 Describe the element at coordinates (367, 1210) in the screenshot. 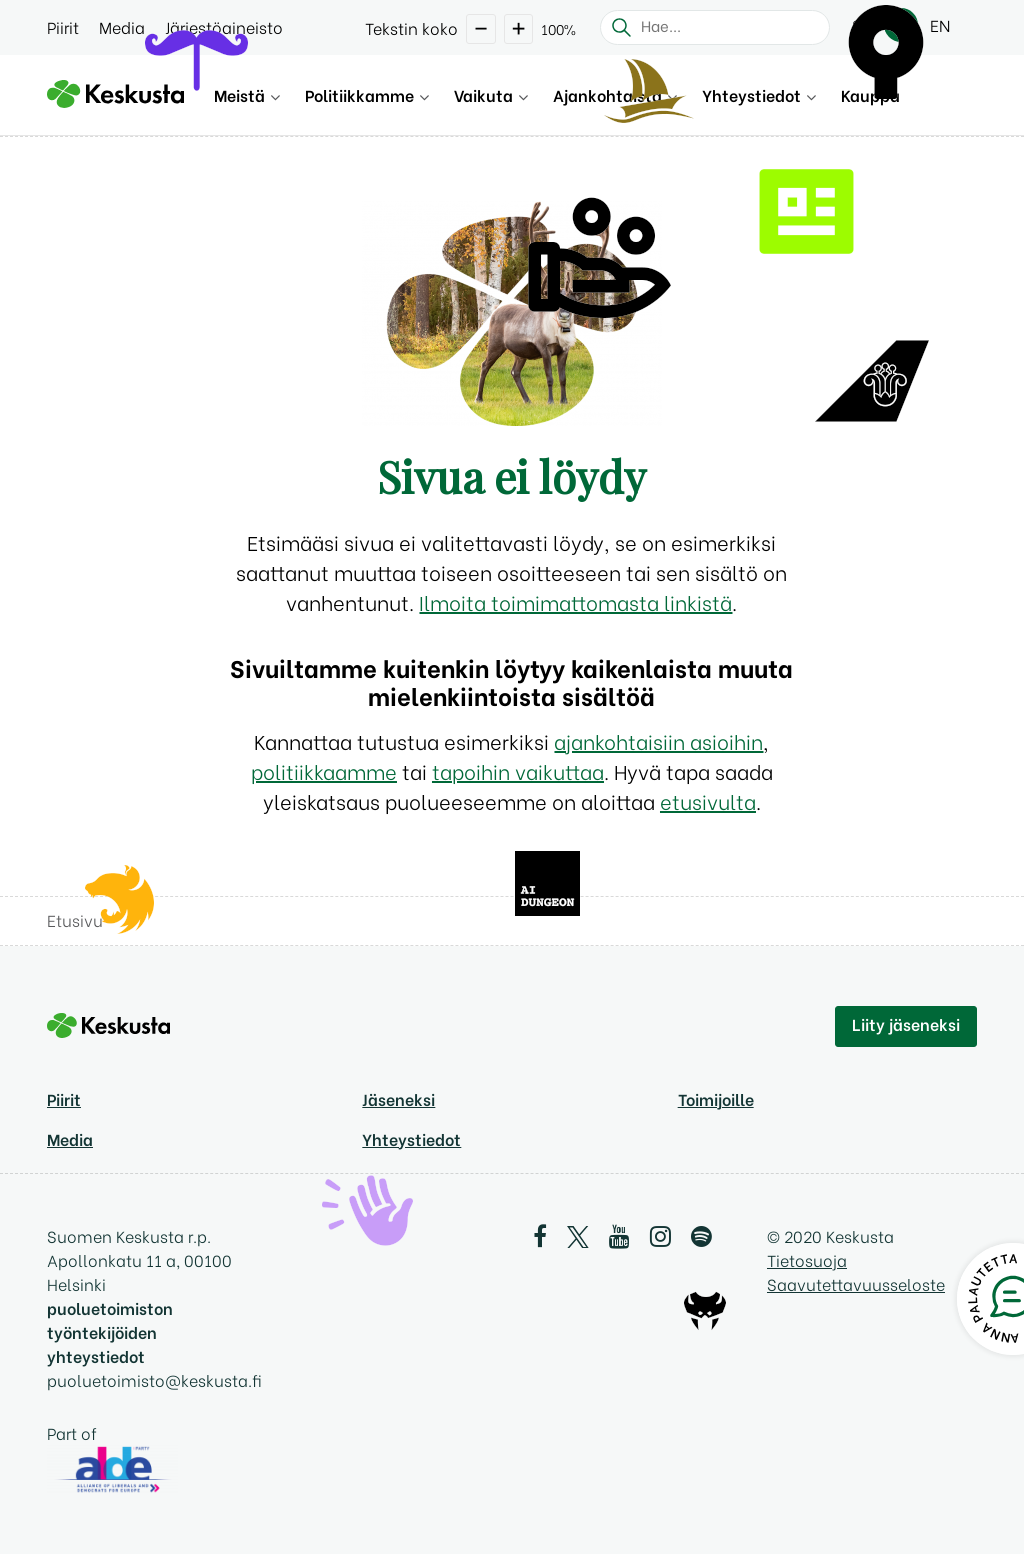

I see `open the Clubhouse app` at that location.